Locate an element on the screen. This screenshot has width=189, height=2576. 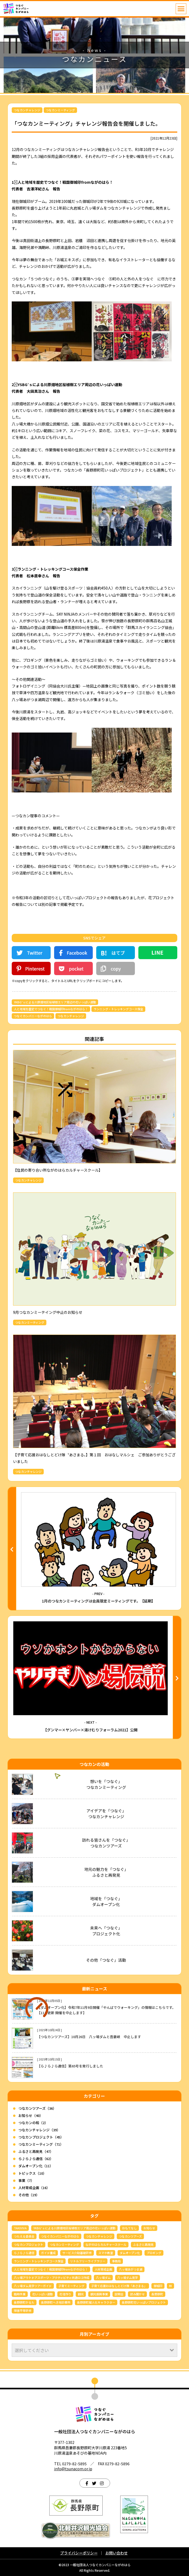
shuffle playlist or queue is located at coordinates (65, 1090).